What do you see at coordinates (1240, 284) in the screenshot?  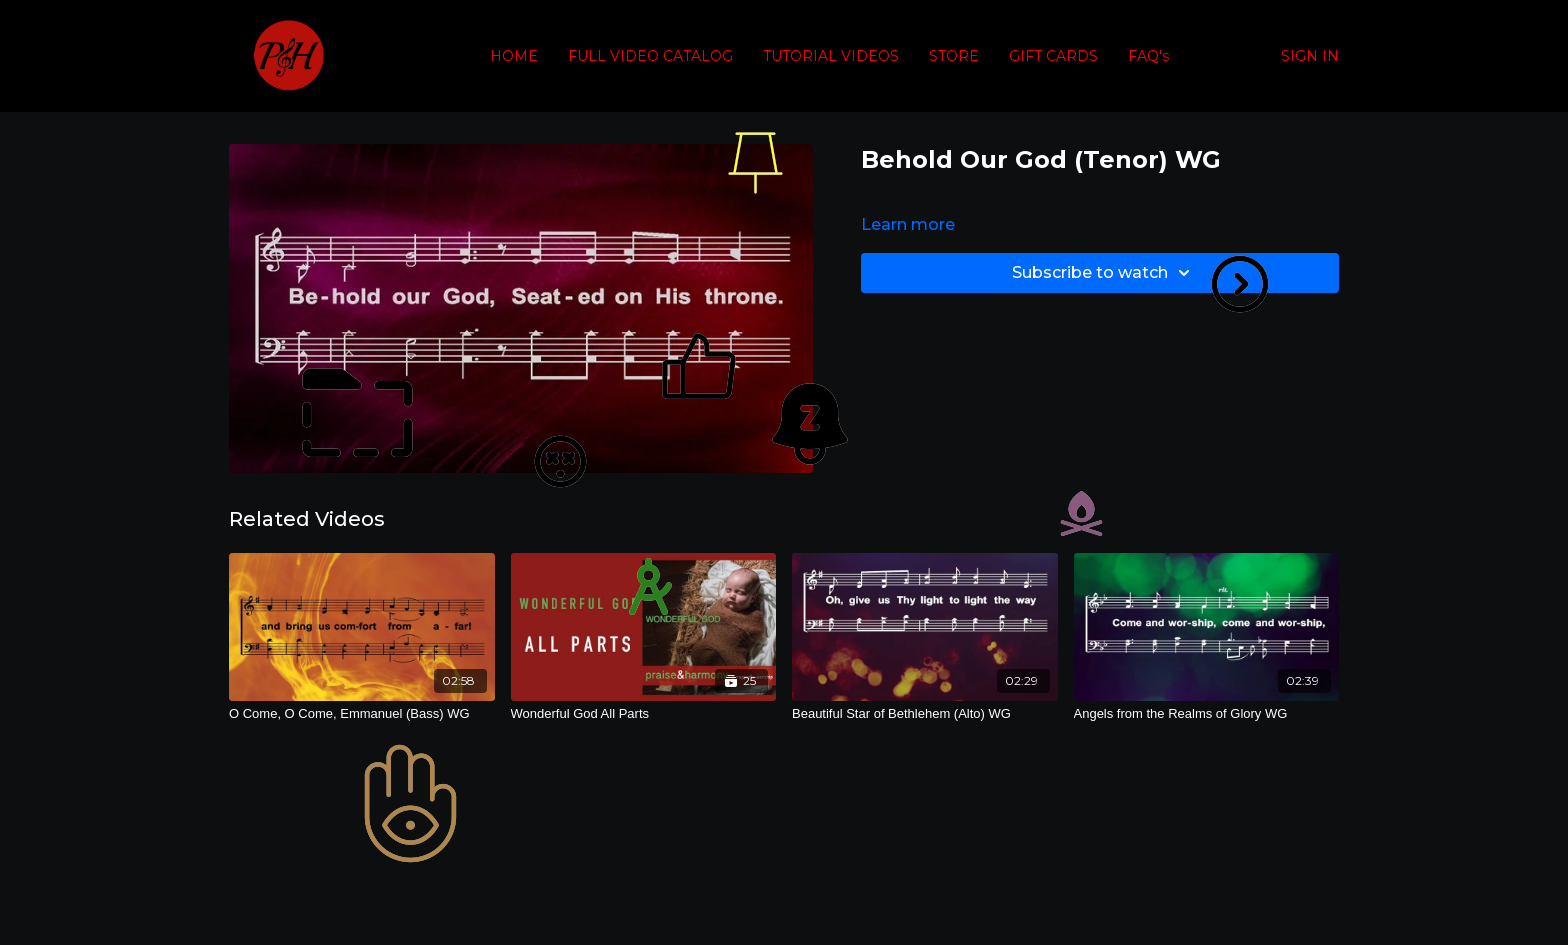 I see `go to next item or step` at bounding box center [1240, 284].